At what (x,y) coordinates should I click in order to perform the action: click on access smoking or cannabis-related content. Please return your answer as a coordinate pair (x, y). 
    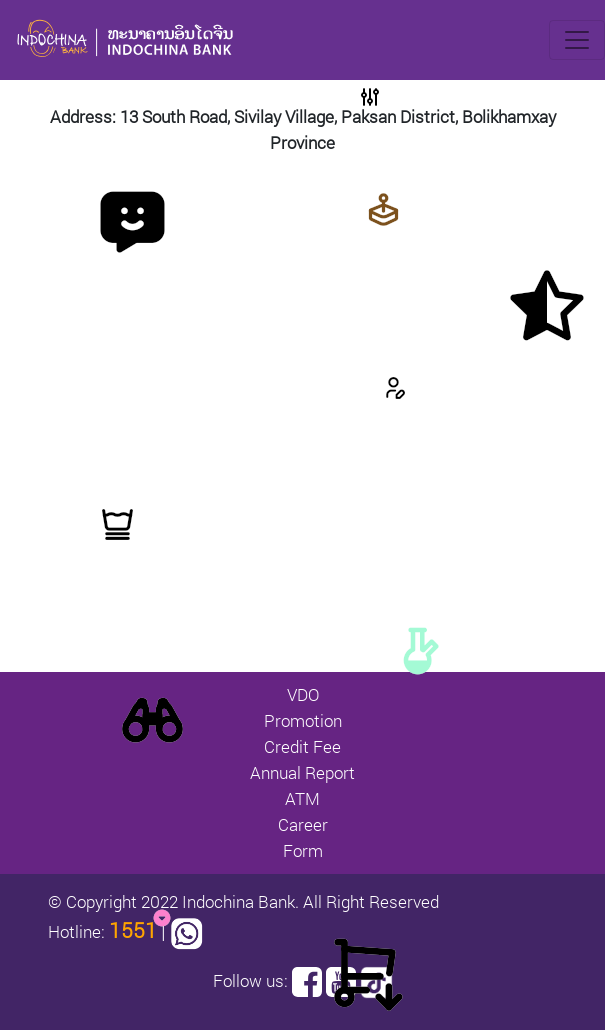
    Looking at the image, I should click on (420, 651).